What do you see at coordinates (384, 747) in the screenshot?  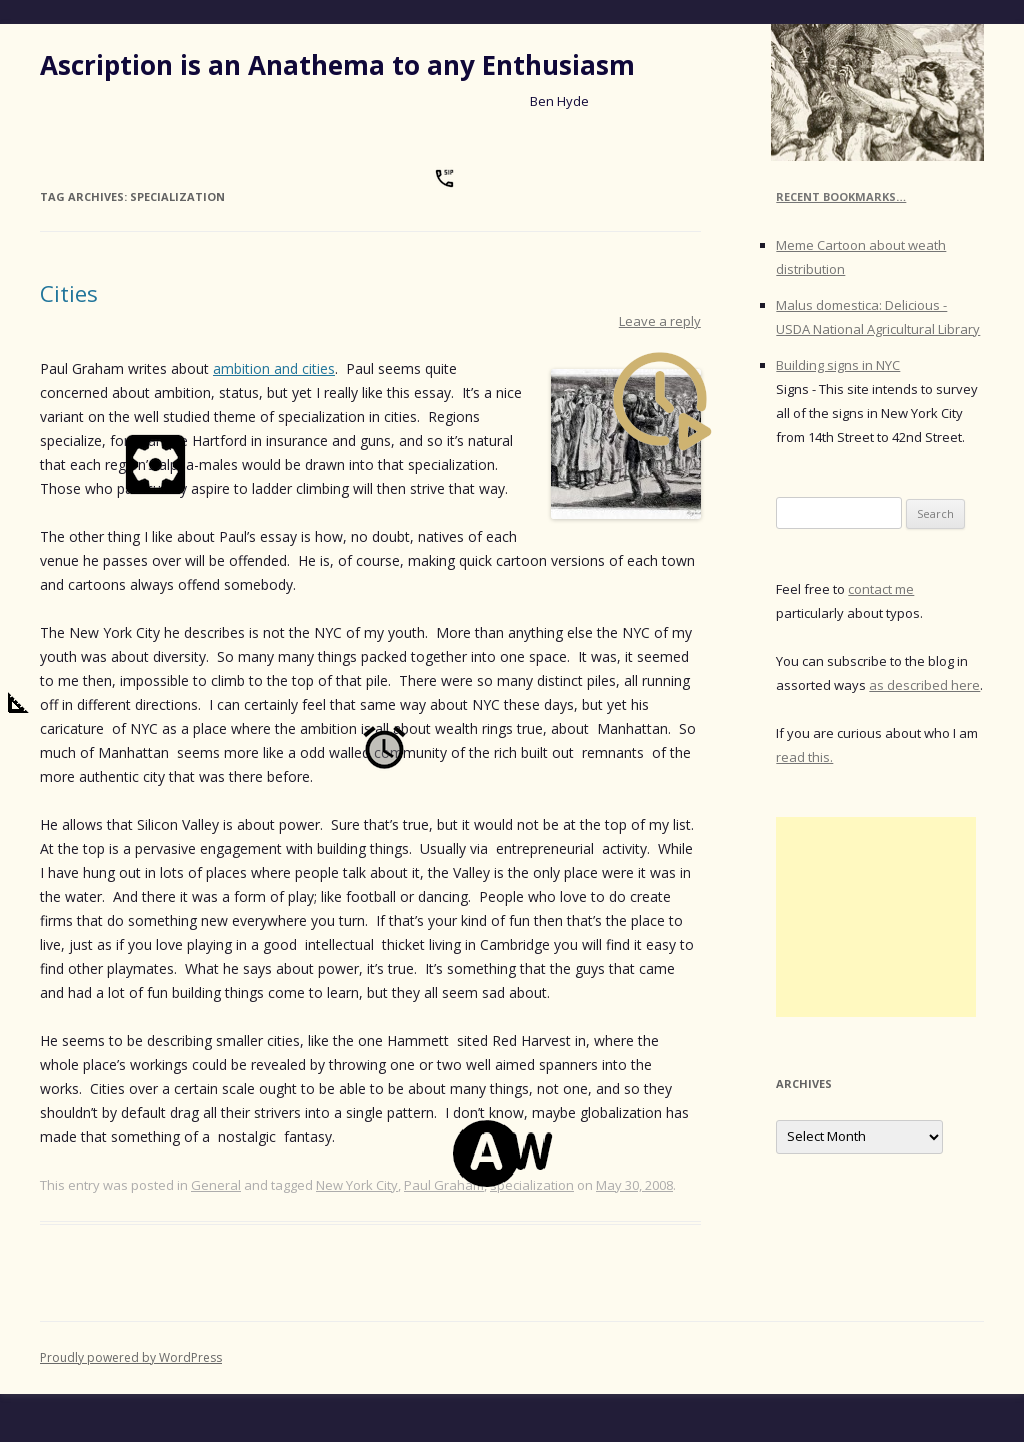 I see `view and manage alarms` at bounding box center [384, 747].